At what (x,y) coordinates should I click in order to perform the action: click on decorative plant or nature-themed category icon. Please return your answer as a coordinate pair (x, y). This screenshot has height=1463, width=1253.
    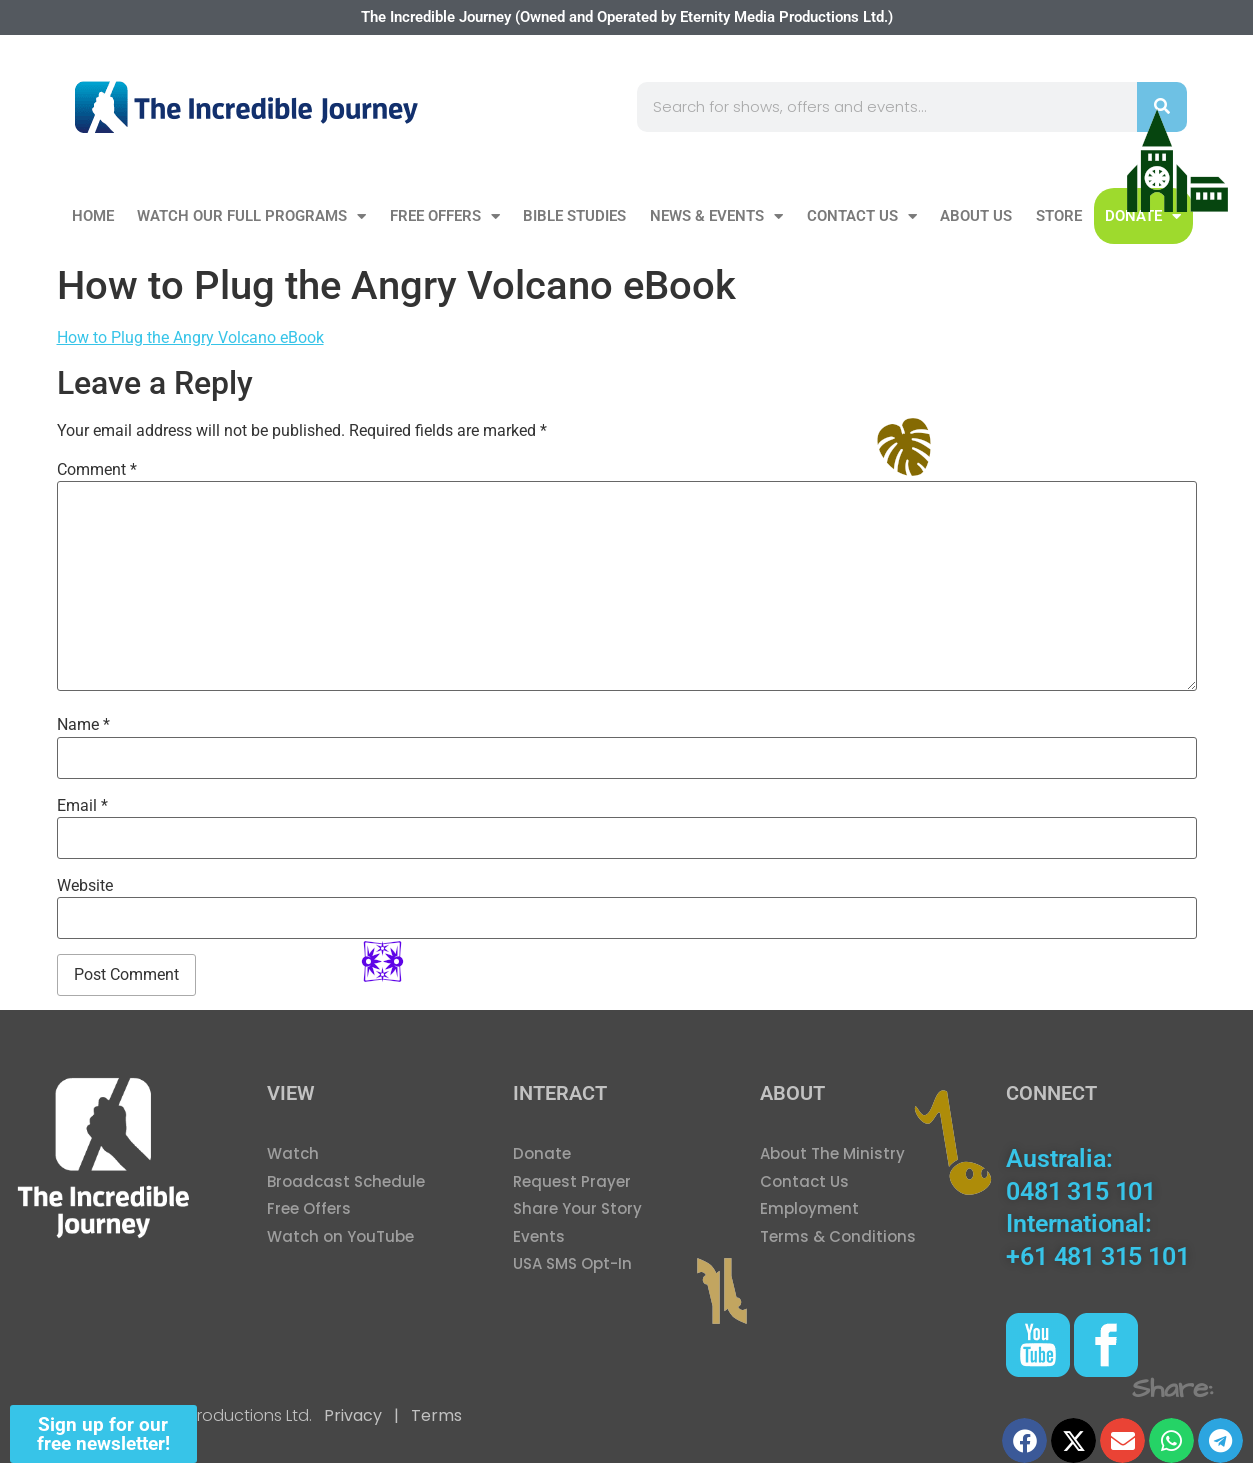
    Looking at the image, I should click on (904, 447).